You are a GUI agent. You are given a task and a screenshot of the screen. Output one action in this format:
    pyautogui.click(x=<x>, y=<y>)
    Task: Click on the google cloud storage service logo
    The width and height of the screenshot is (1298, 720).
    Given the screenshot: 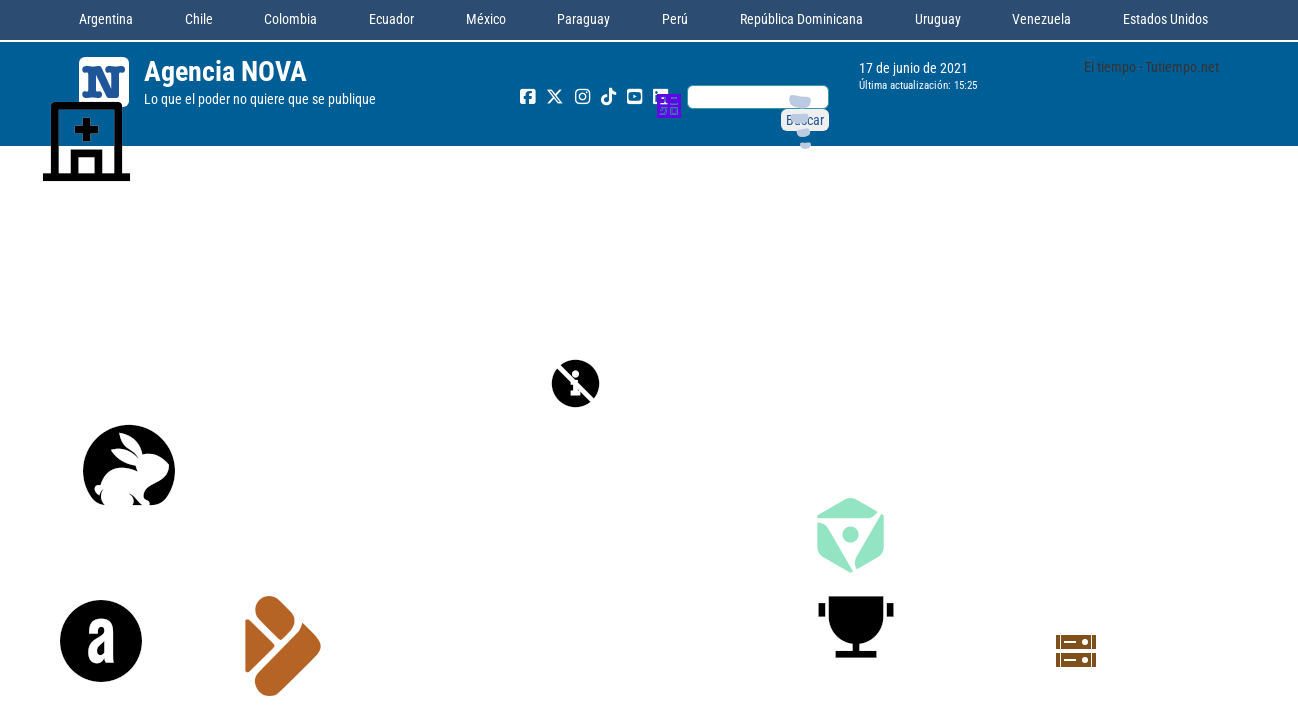 What is the action you would take?
    pyautogui.click(x=1076, y=651)
    